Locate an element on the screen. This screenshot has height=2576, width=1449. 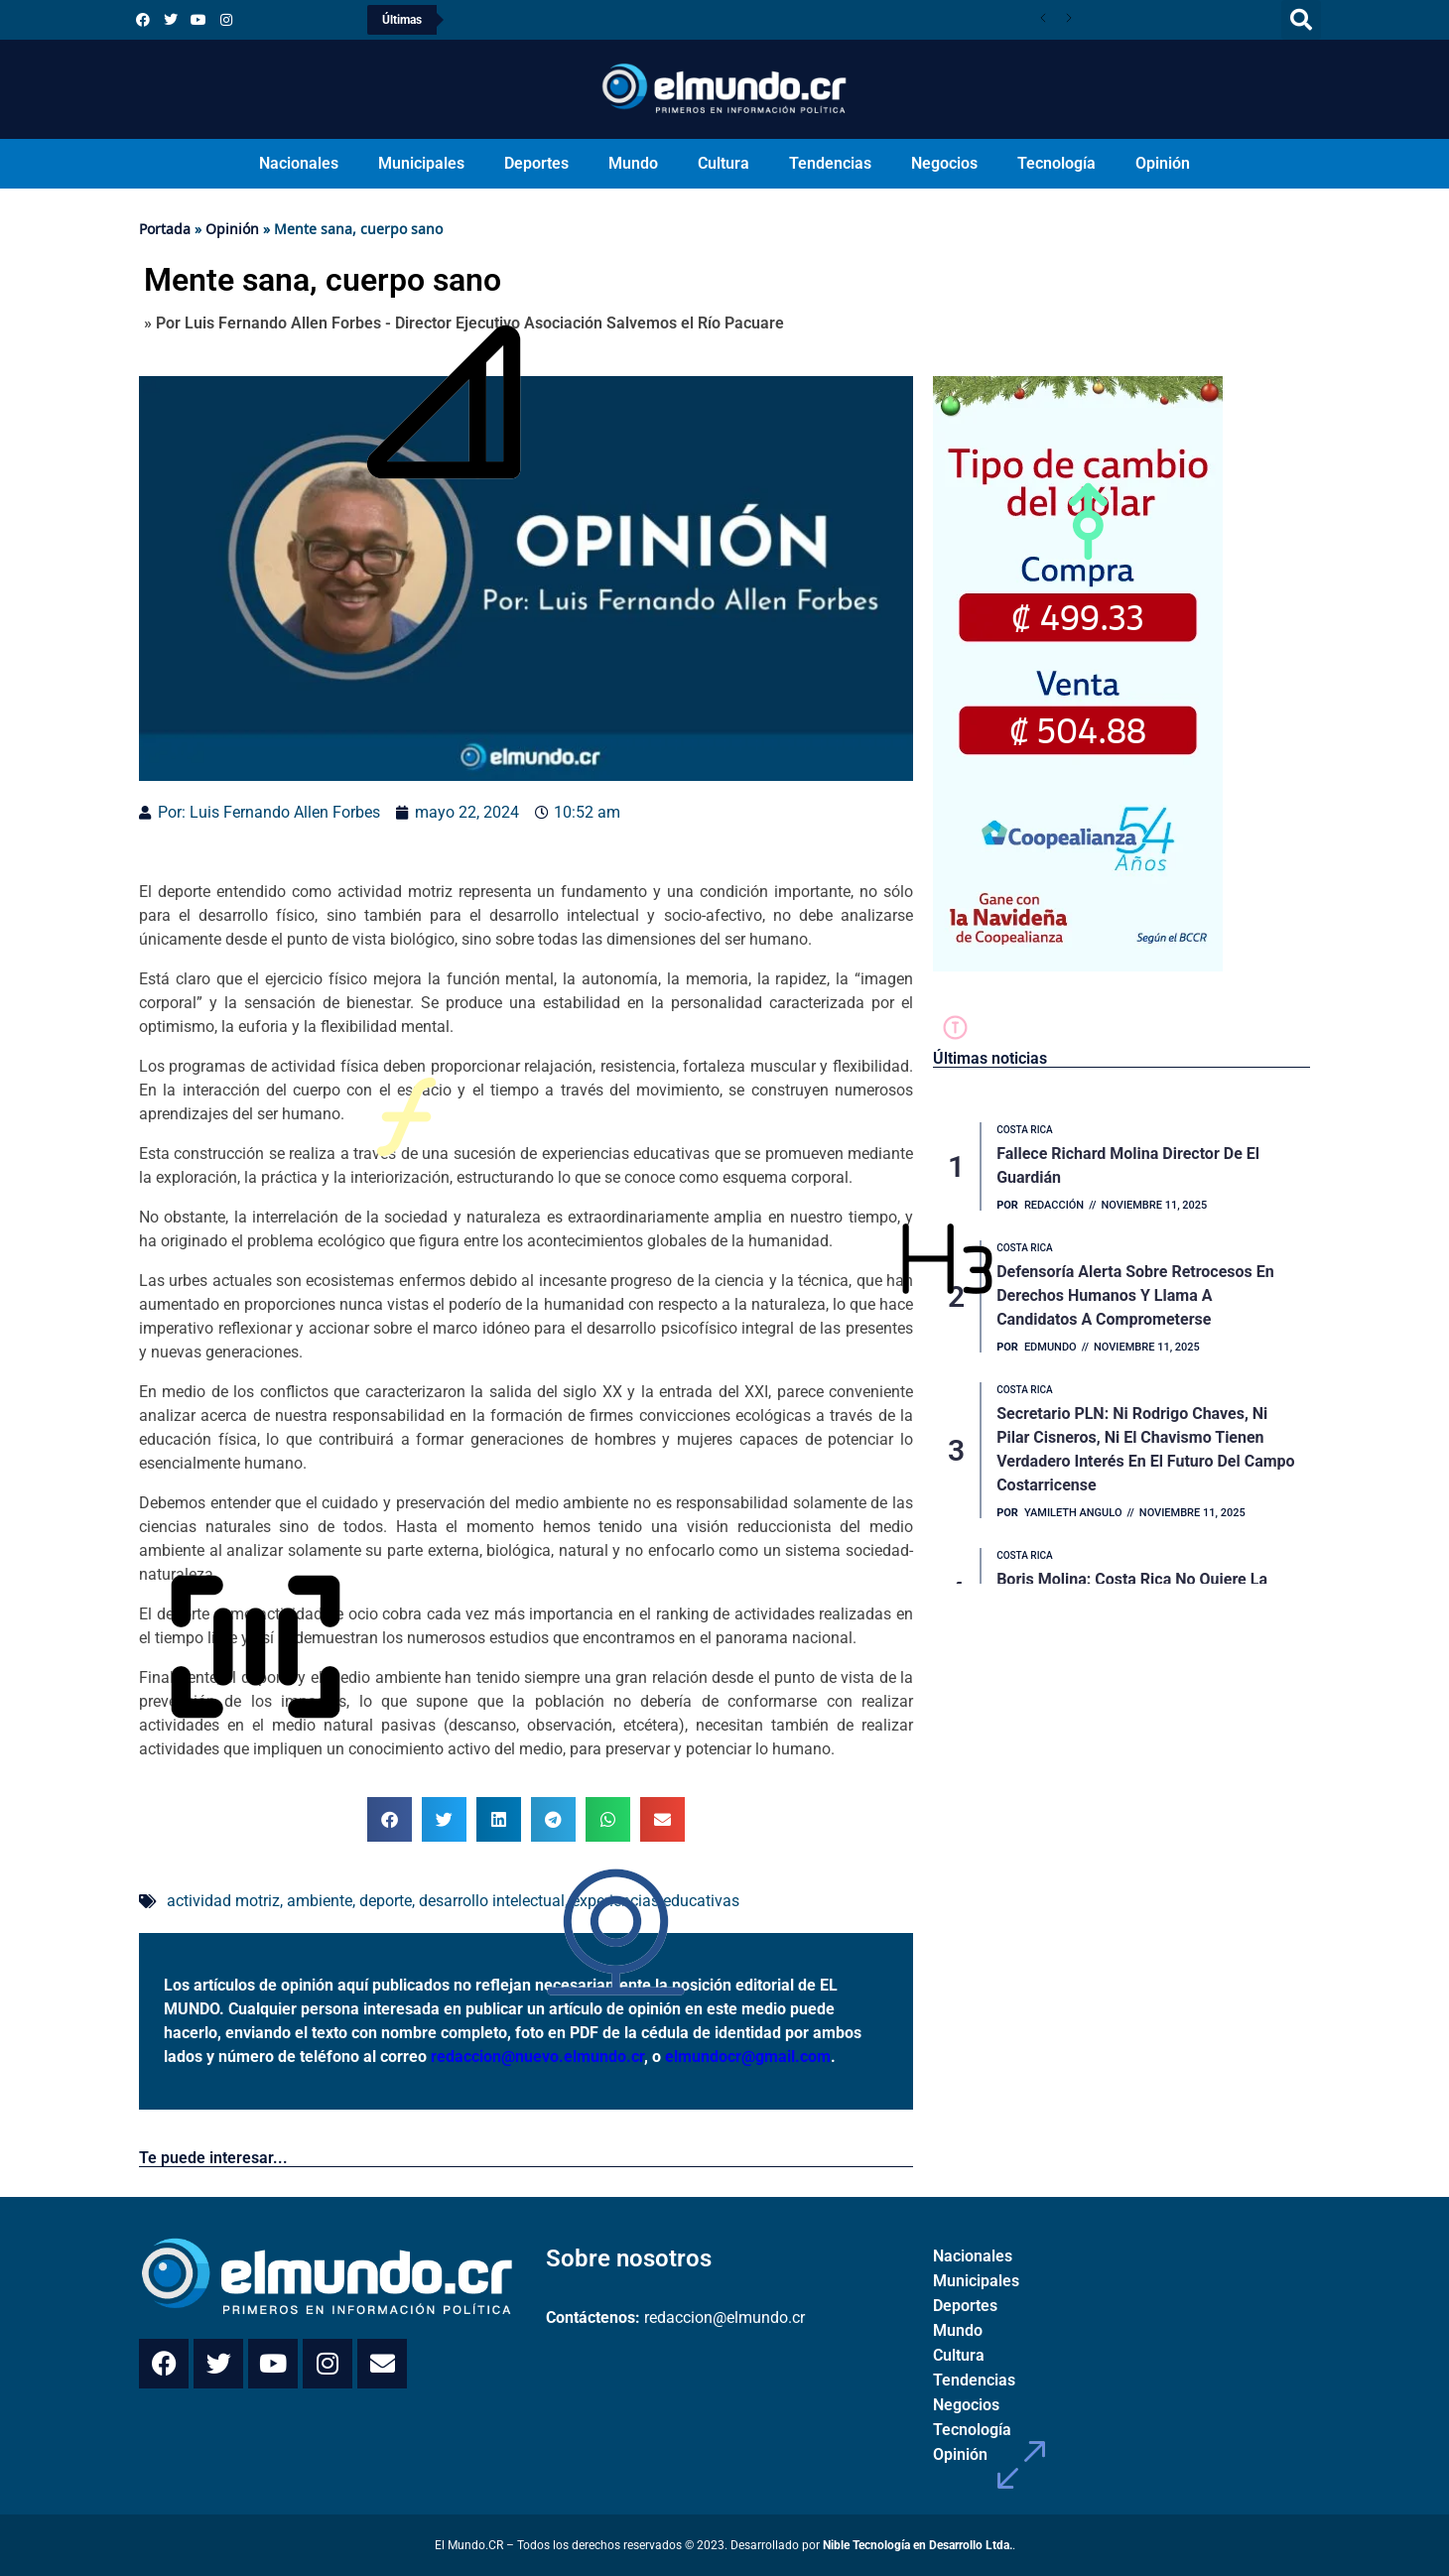
scan a barcode is located at coordinates (255, 1646).